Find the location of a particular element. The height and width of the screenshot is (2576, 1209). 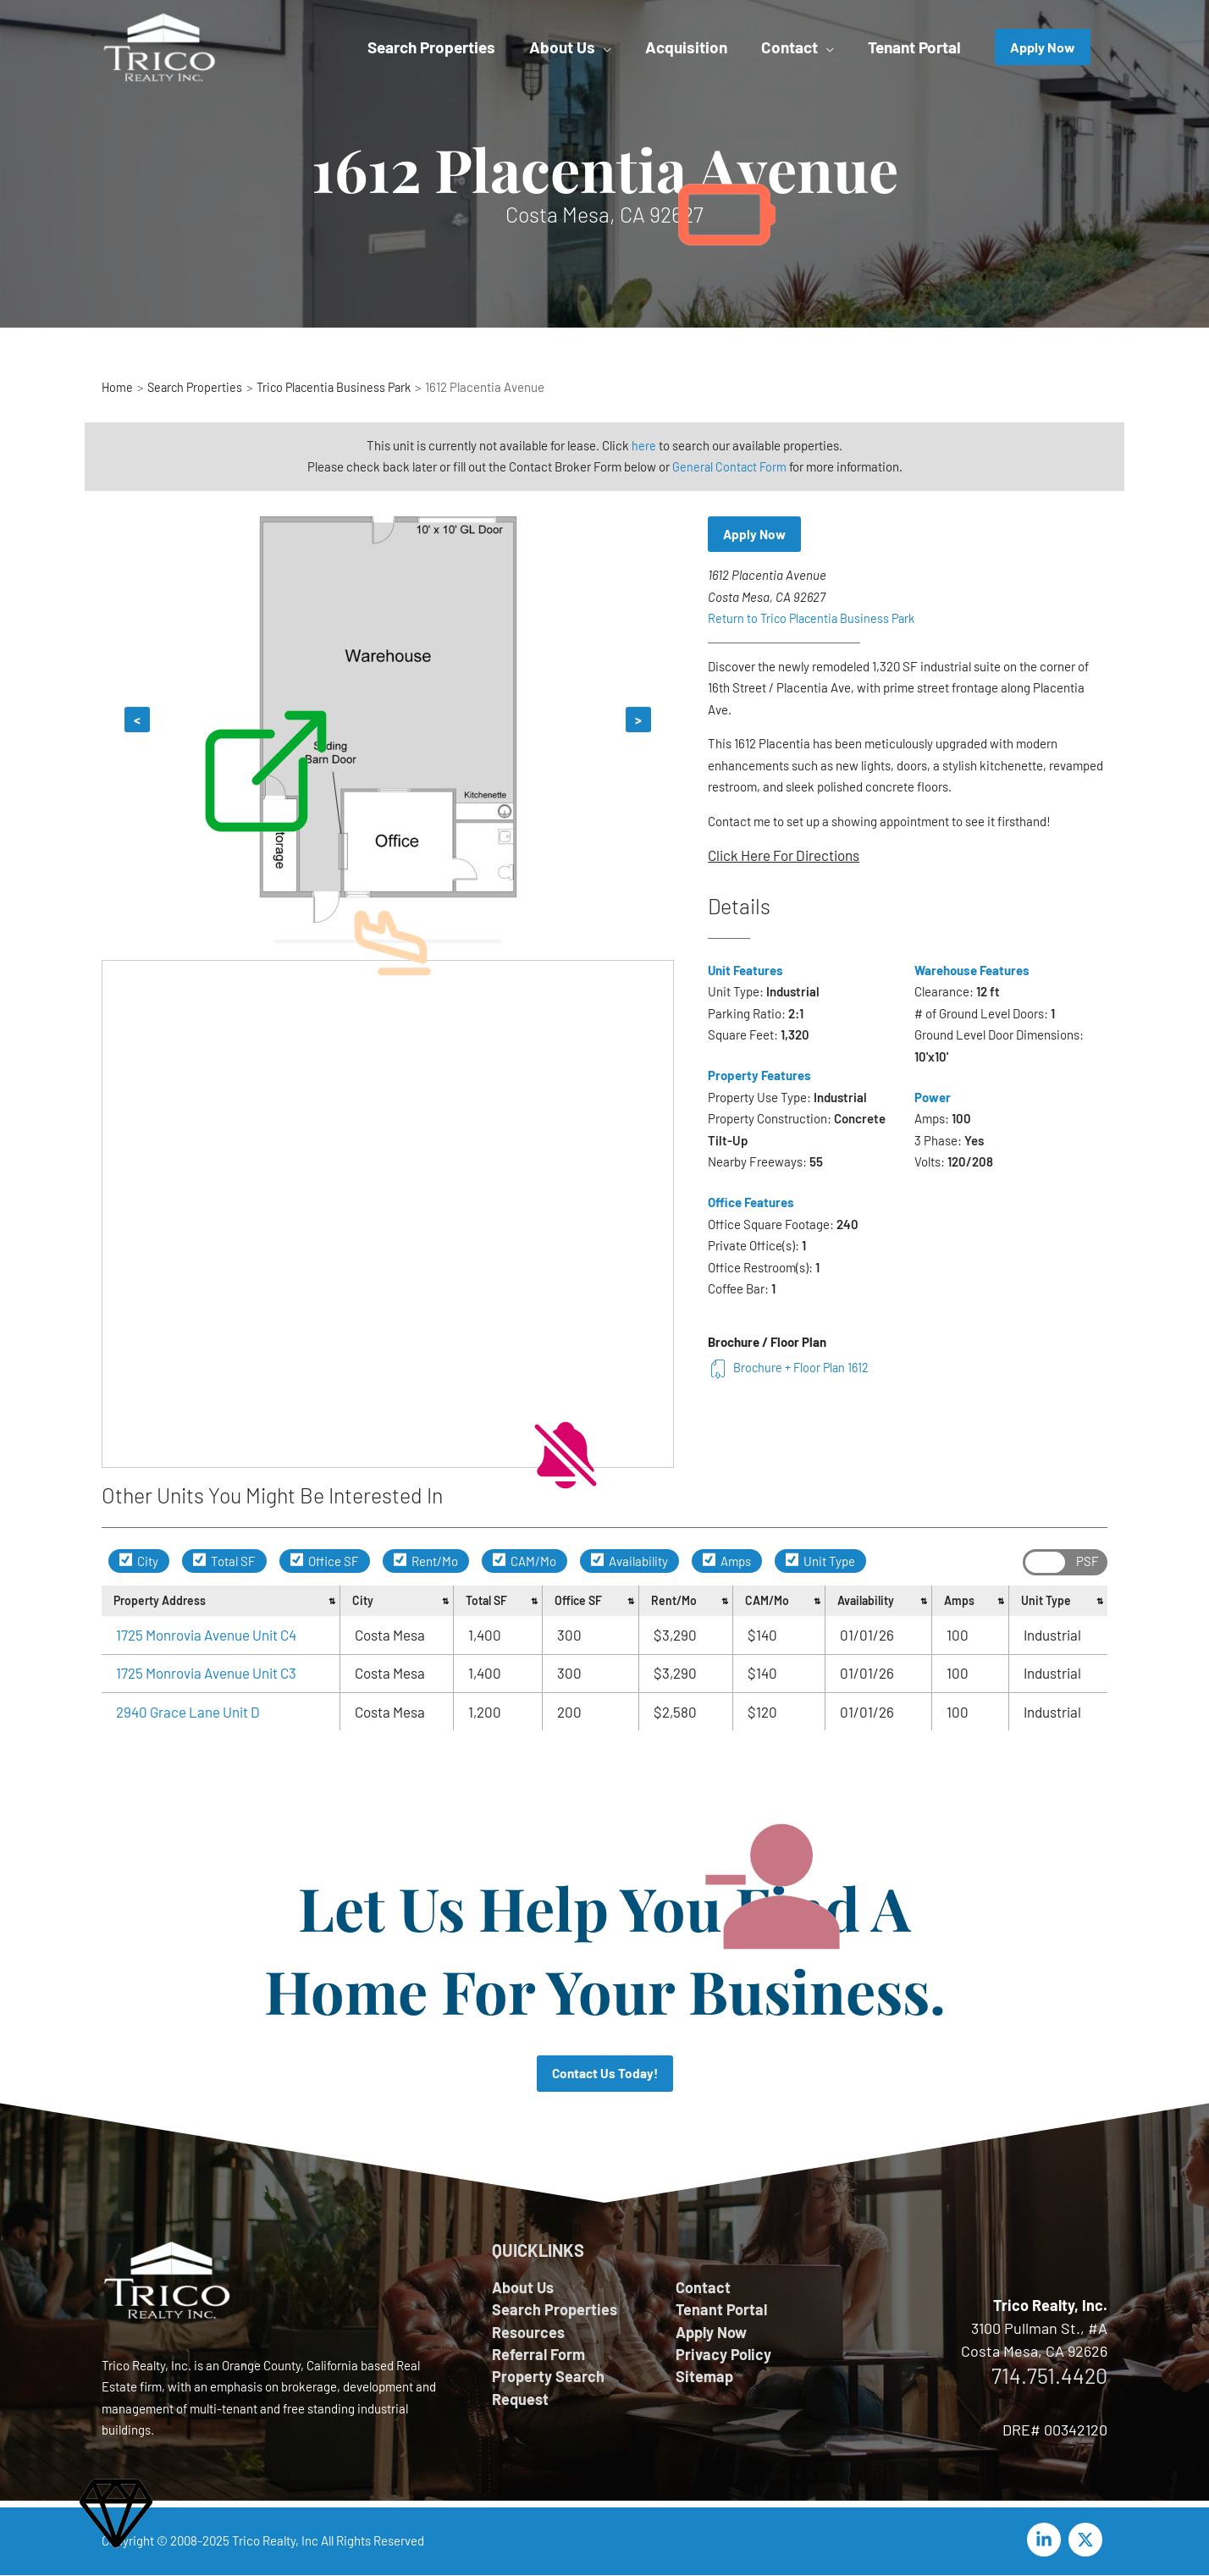

remove a contact or friend is located at coordinates (772, 1886).